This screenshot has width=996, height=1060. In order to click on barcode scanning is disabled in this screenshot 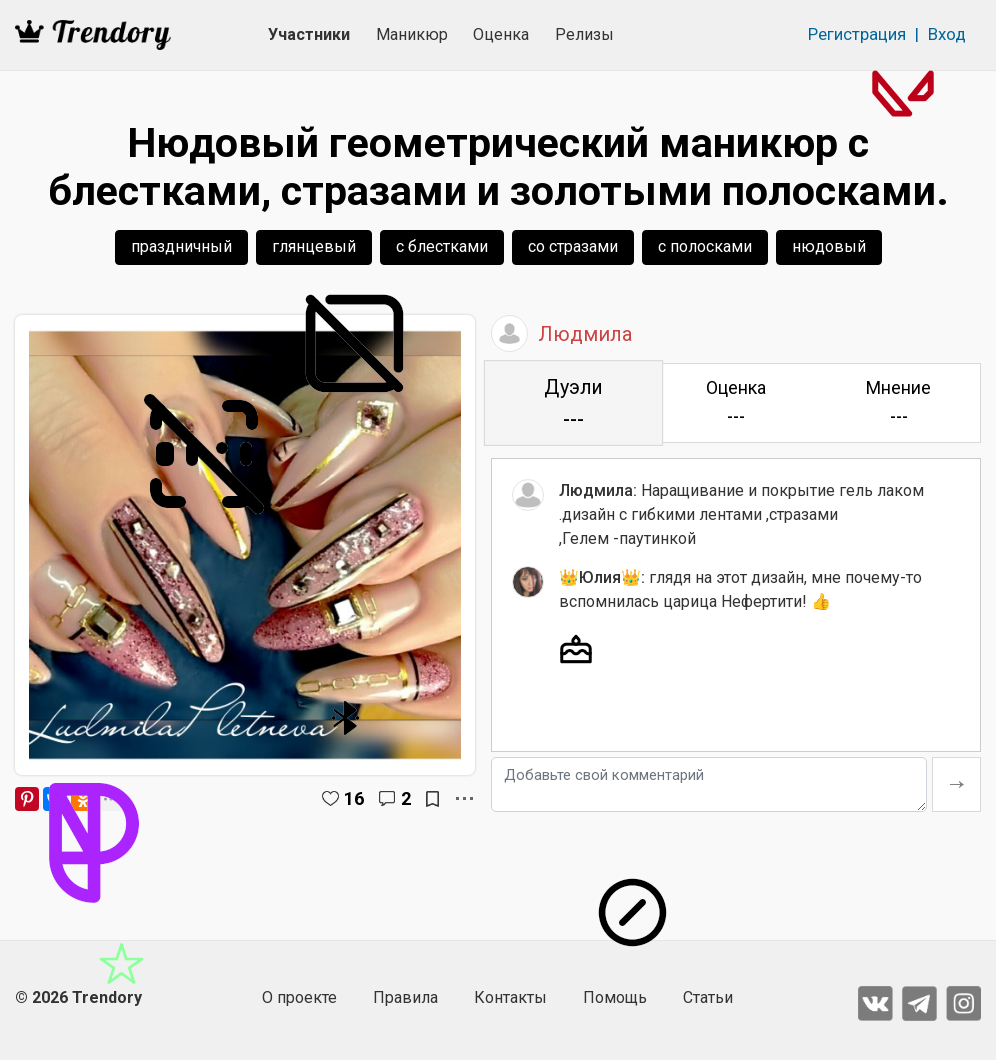, I will do `click(204, 454)`.